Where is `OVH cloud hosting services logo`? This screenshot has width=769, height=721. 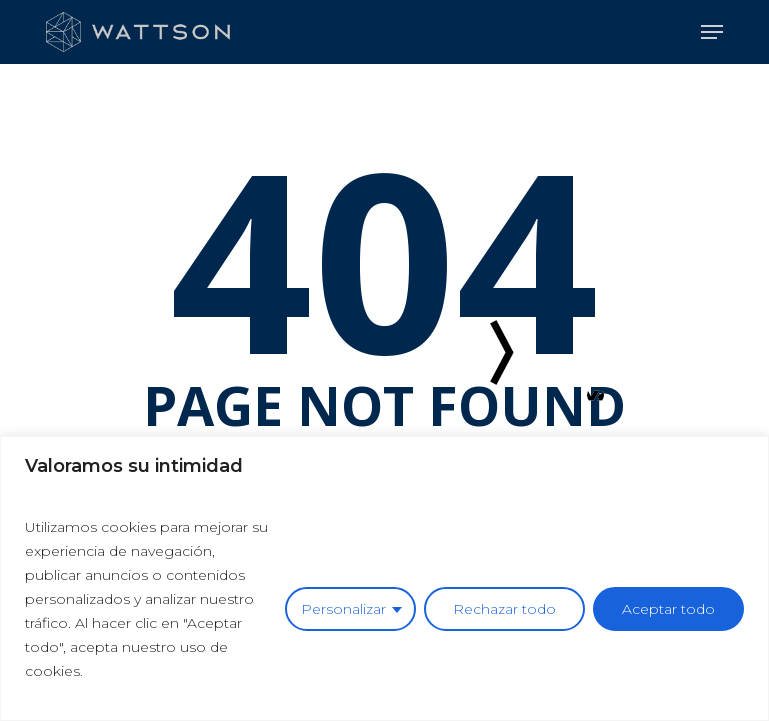
OVH cloud hosting services logo is located at coordinates (595, 395).